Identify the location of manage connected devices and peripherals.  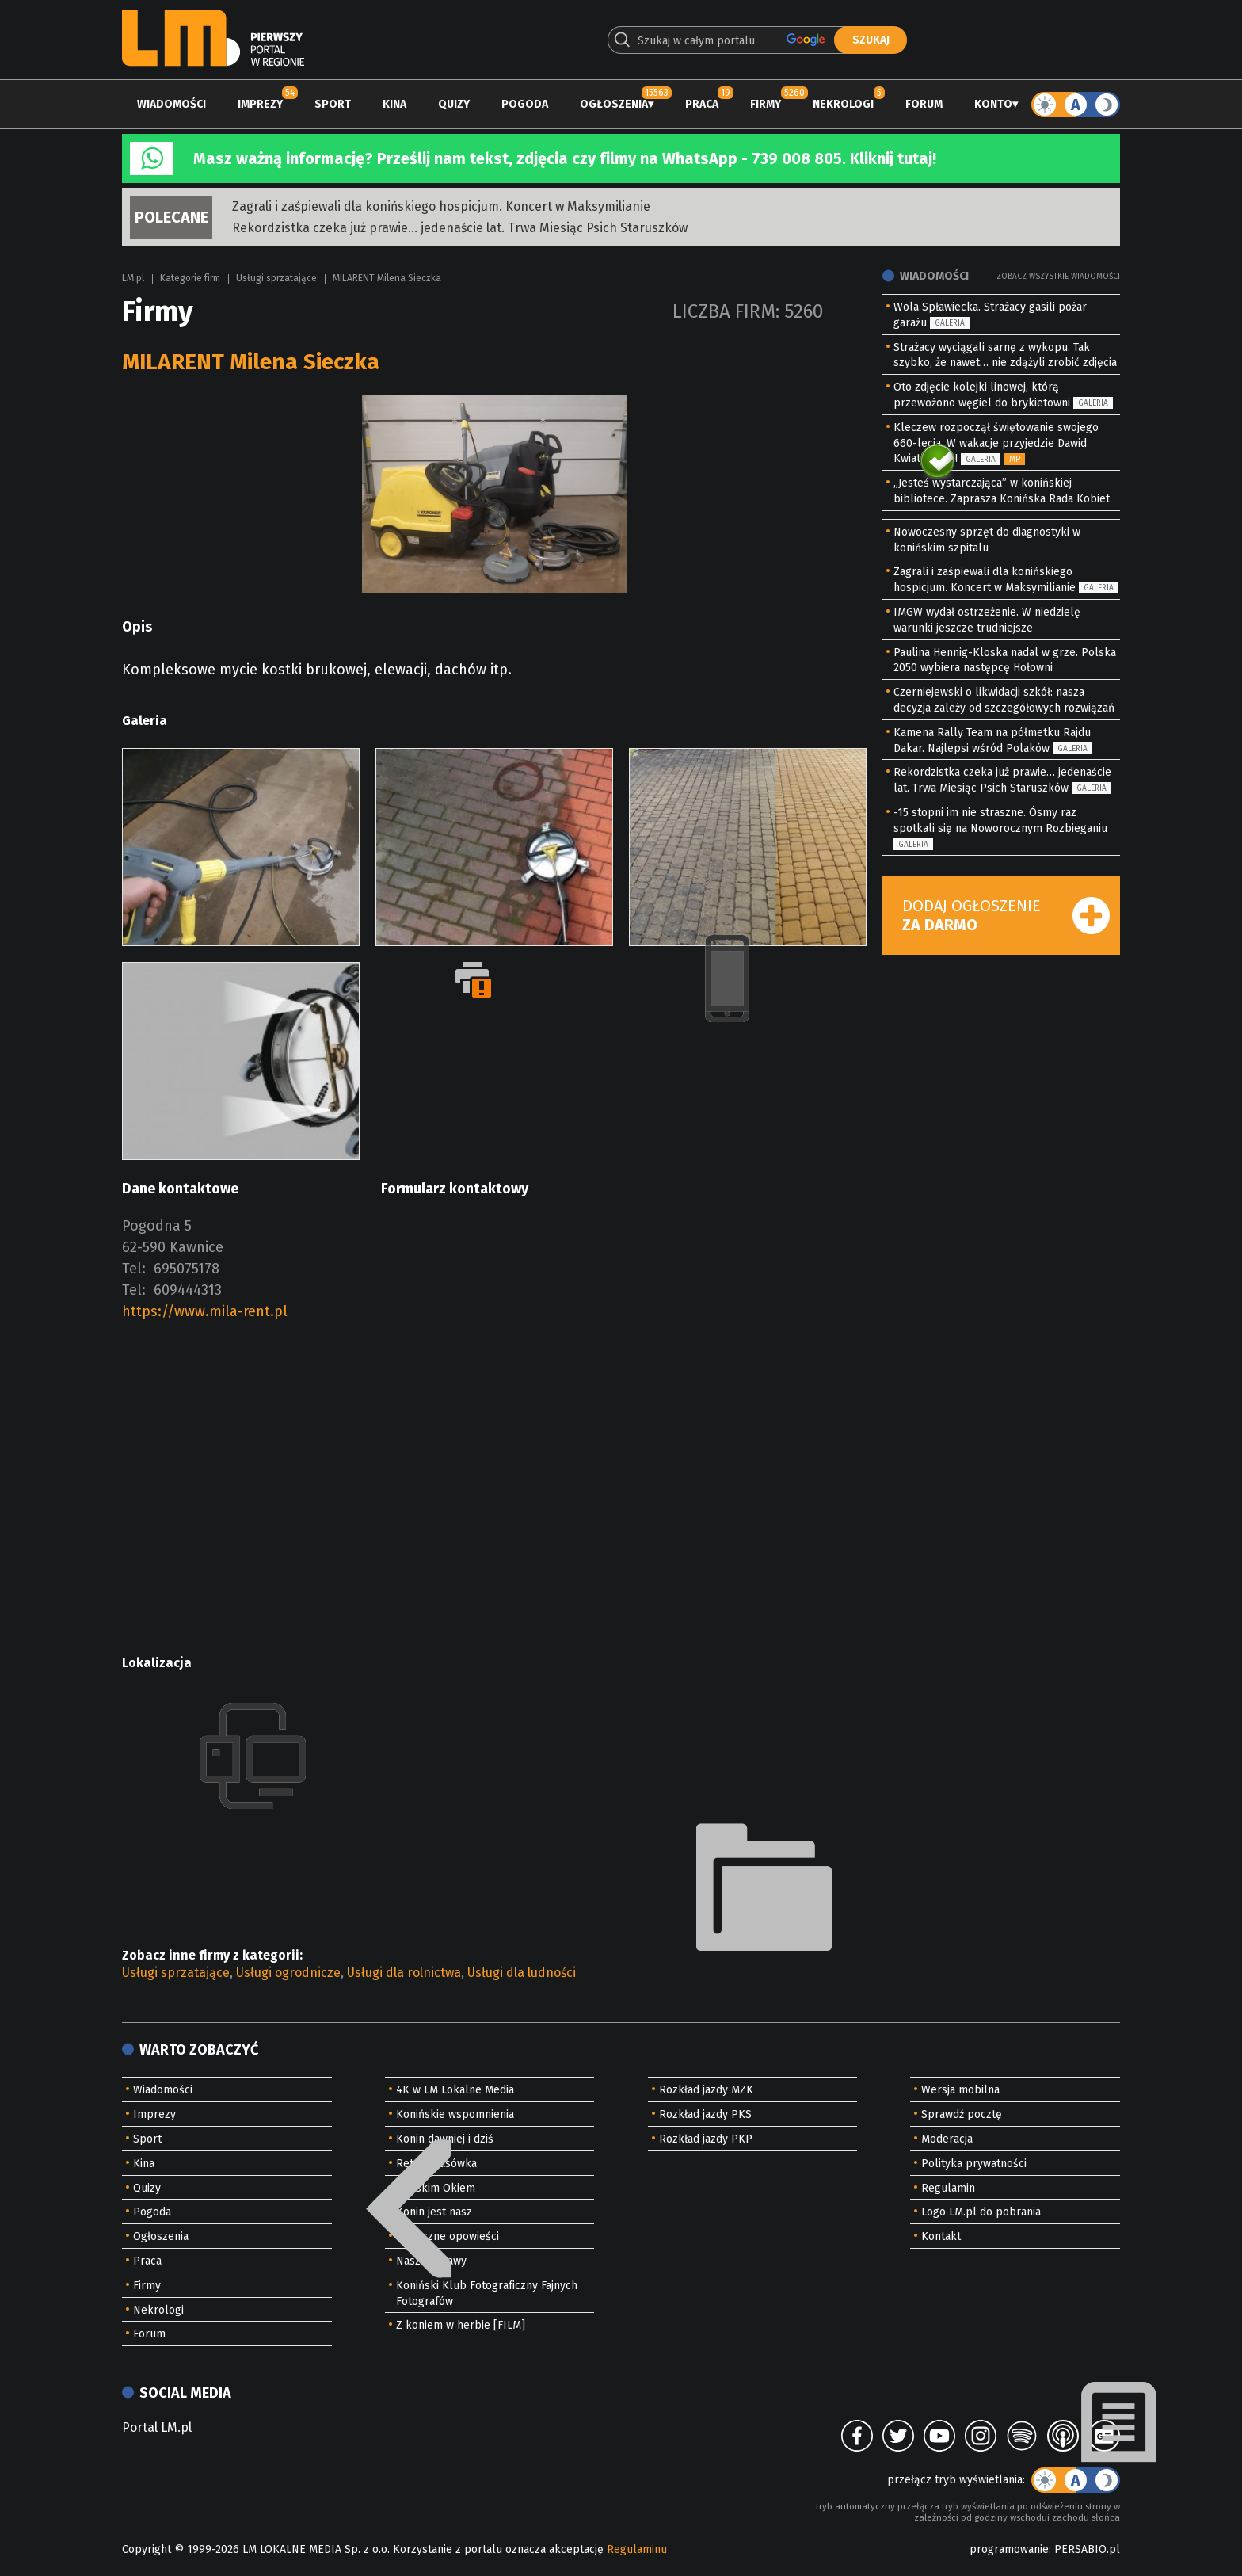
(253, 1756).